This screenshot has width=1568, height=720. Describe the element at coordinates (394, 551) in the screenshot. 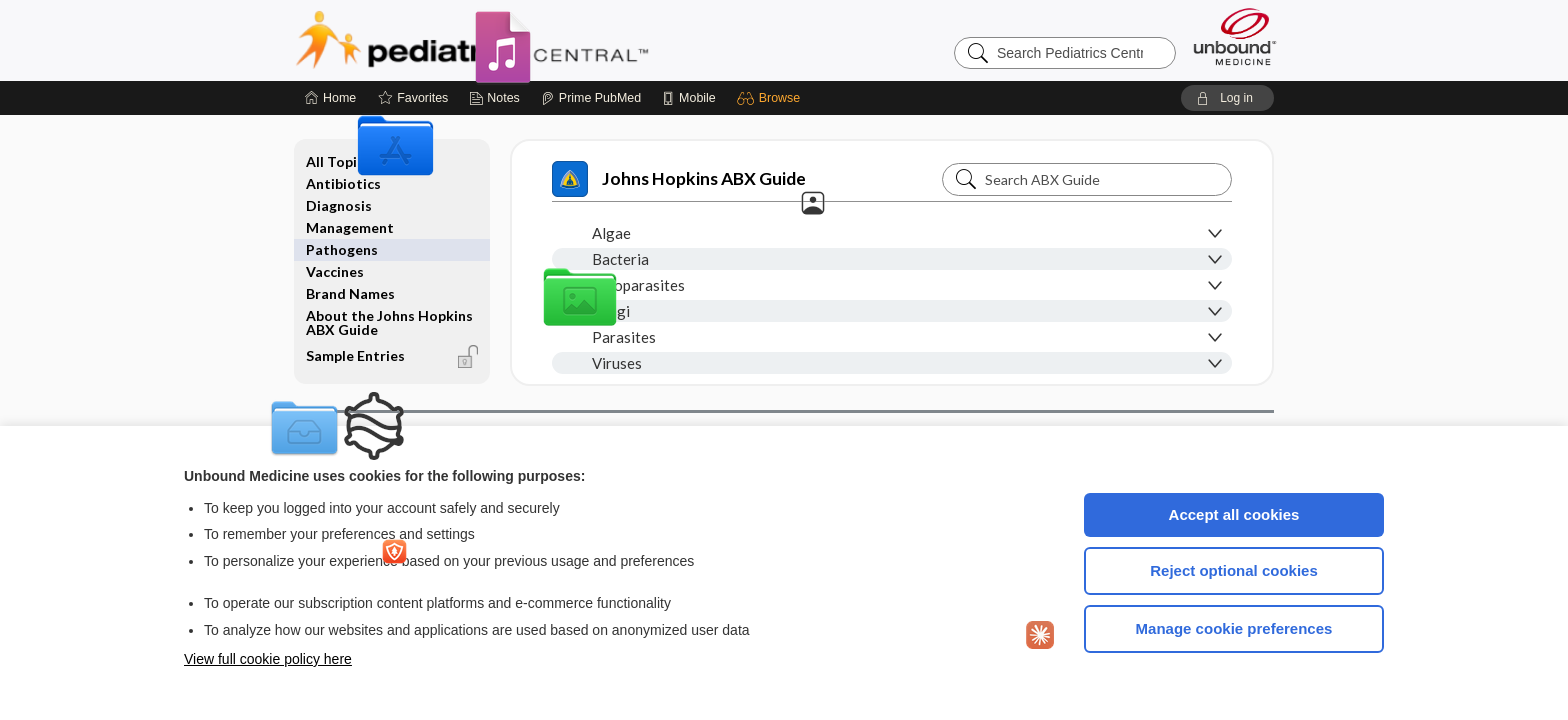

I see `open firewatch app` at that location.